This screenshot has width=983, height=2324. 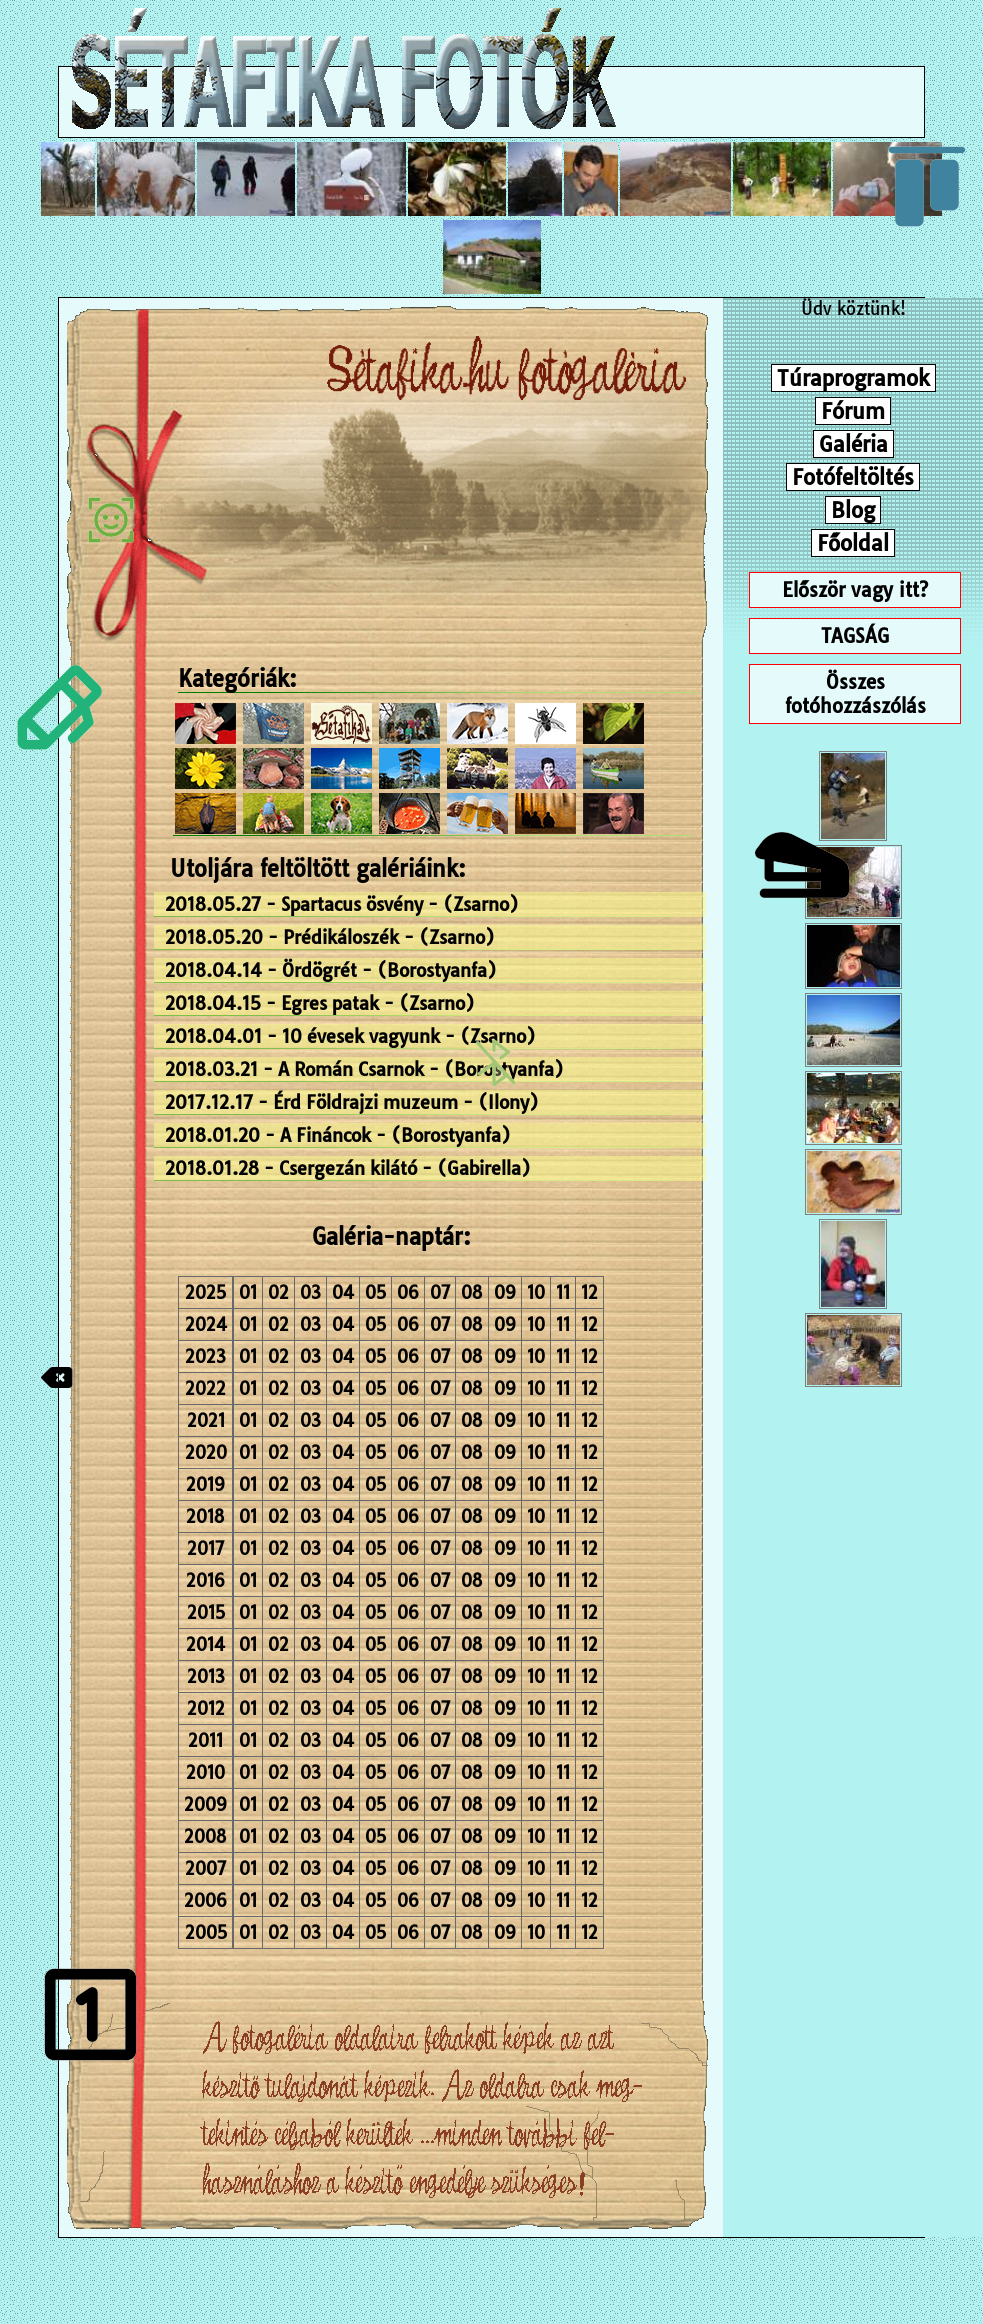 I want to click on bluetooth is disabled or turned off, so click(x=494, y=1063).